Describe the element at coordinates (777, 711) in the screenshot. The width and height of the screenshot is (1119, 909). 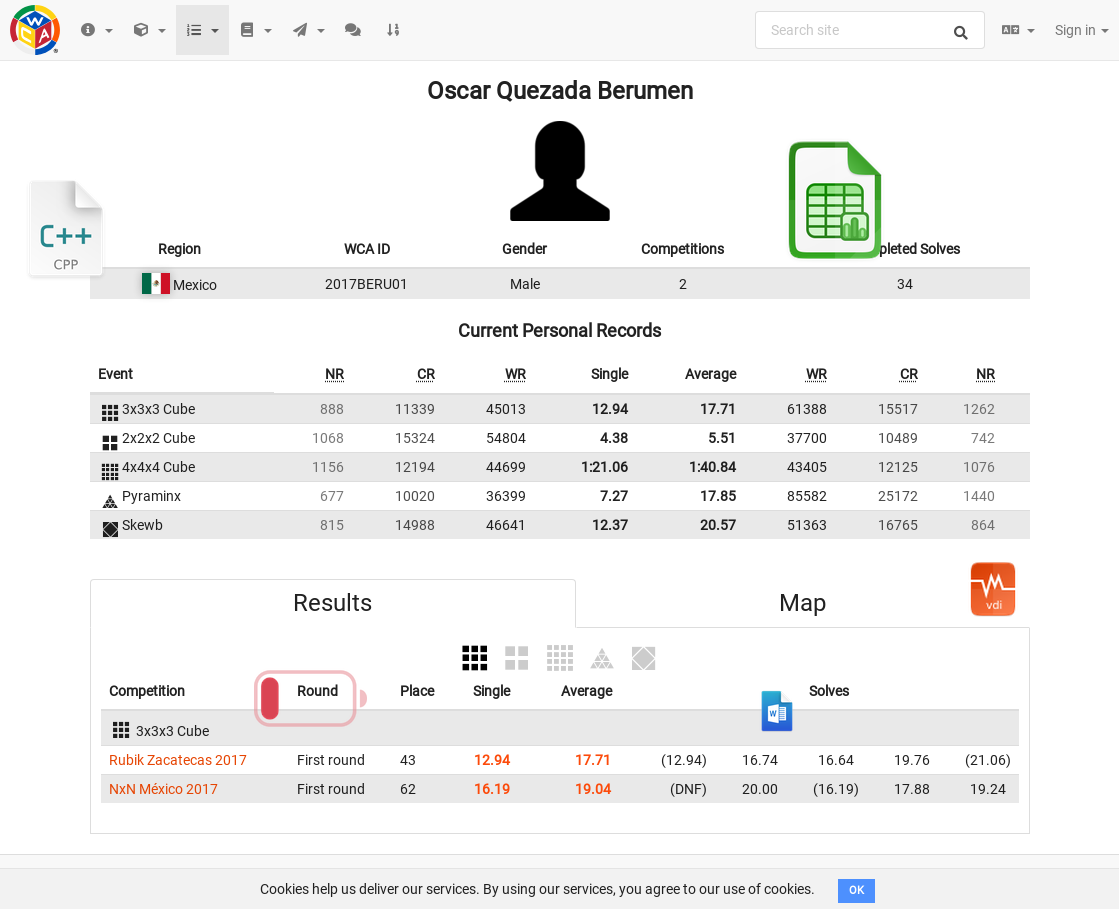
I see `microsoft word template file` at that location.